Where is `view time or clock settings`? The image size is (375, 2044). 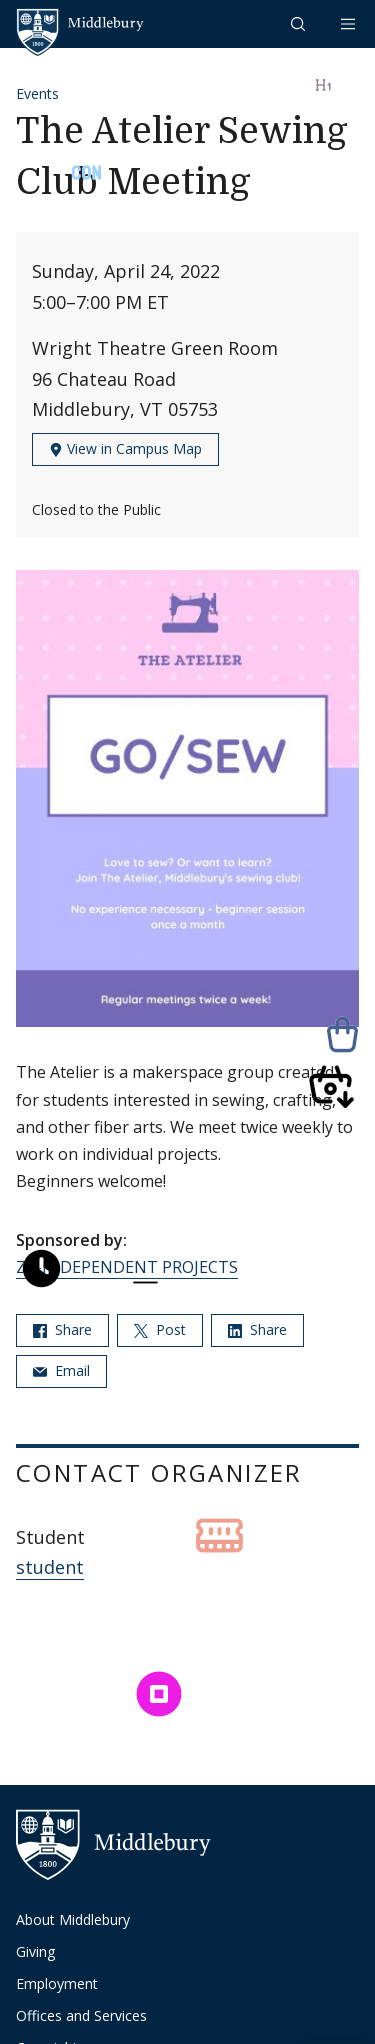
view time or clock settings is located at coordinates (41, 1268).